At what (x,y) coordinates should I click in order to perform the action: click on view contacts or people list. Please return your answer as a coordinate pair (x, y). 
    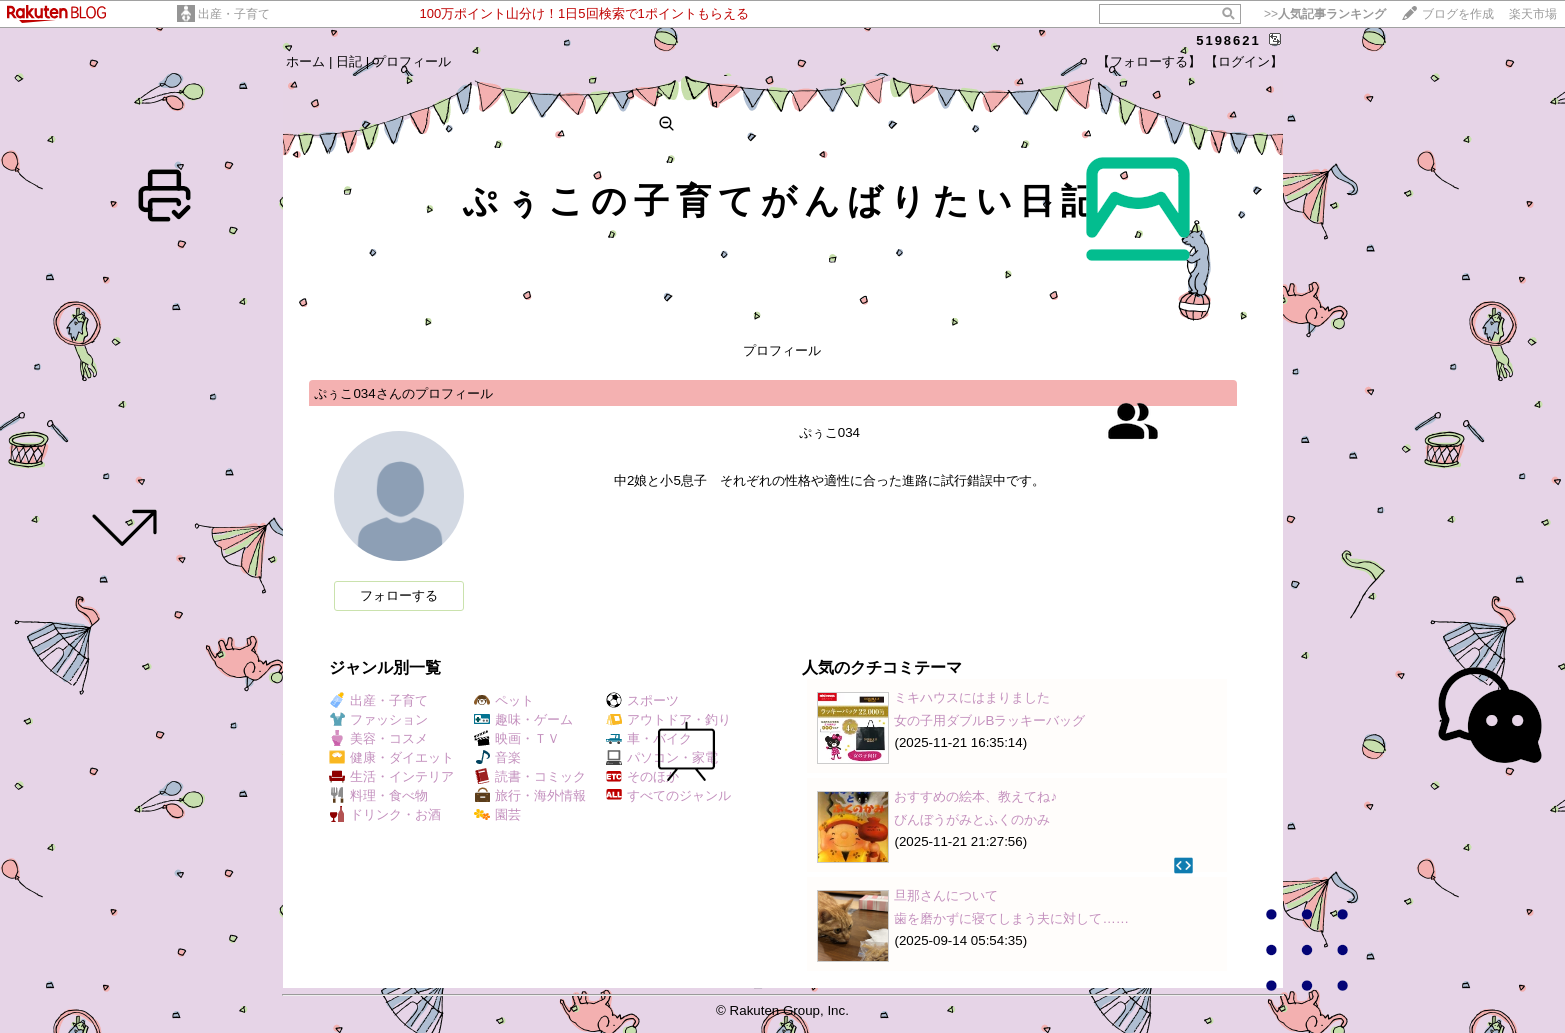
    Looking at the image, I should click on (1133, 421).